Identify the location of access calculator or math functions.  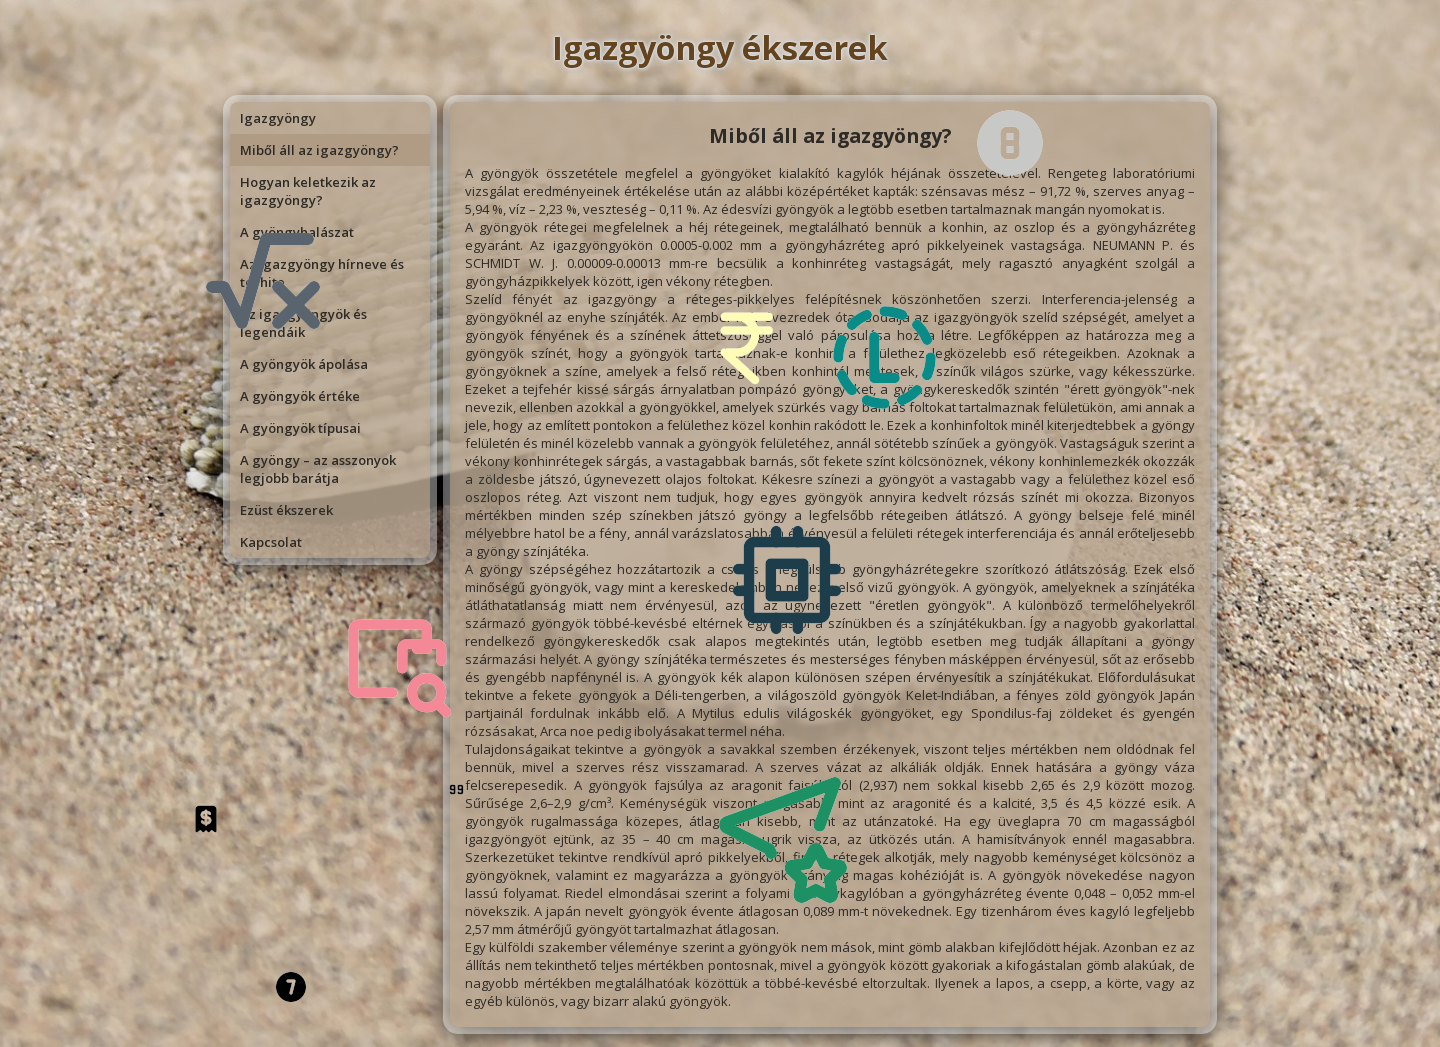
(266, 281).